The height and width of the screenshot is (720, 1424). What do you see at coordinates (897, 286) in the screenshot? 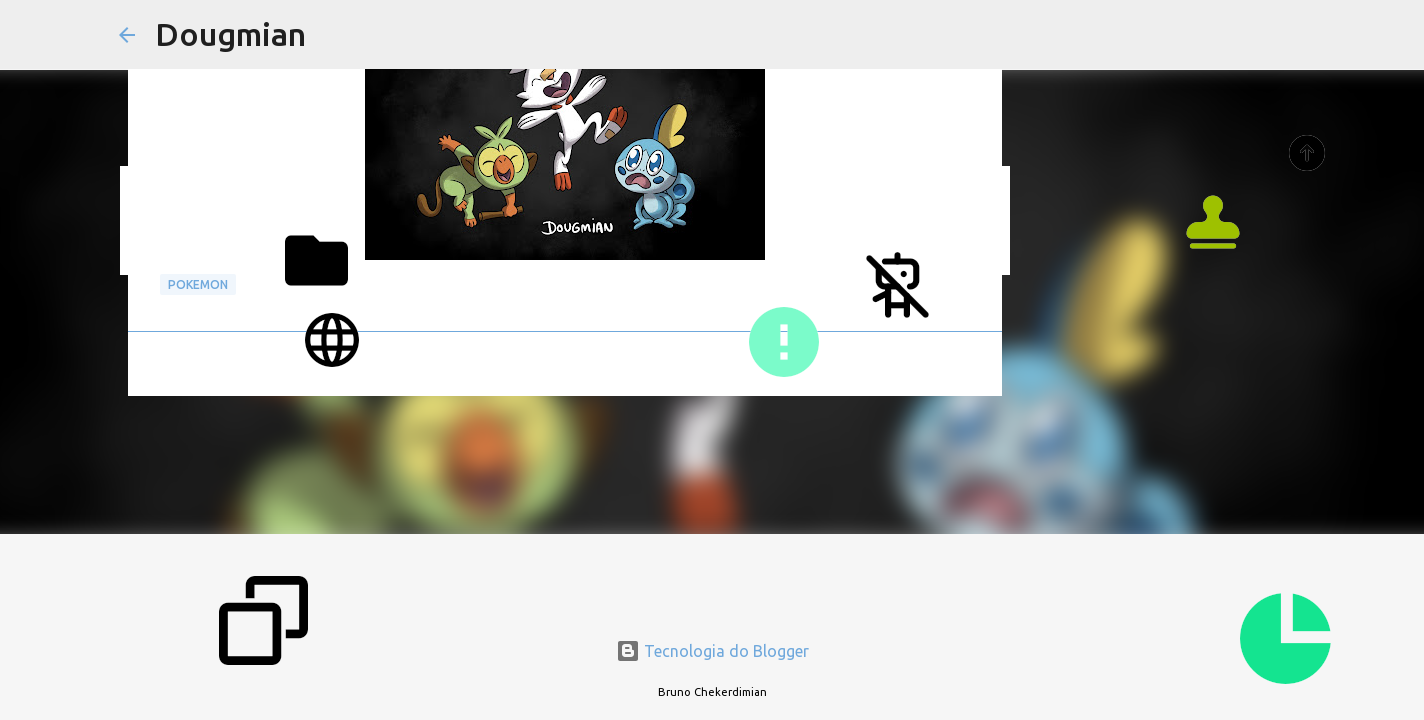
I see `disable bot or automated features` at bounding box center [897, 286].